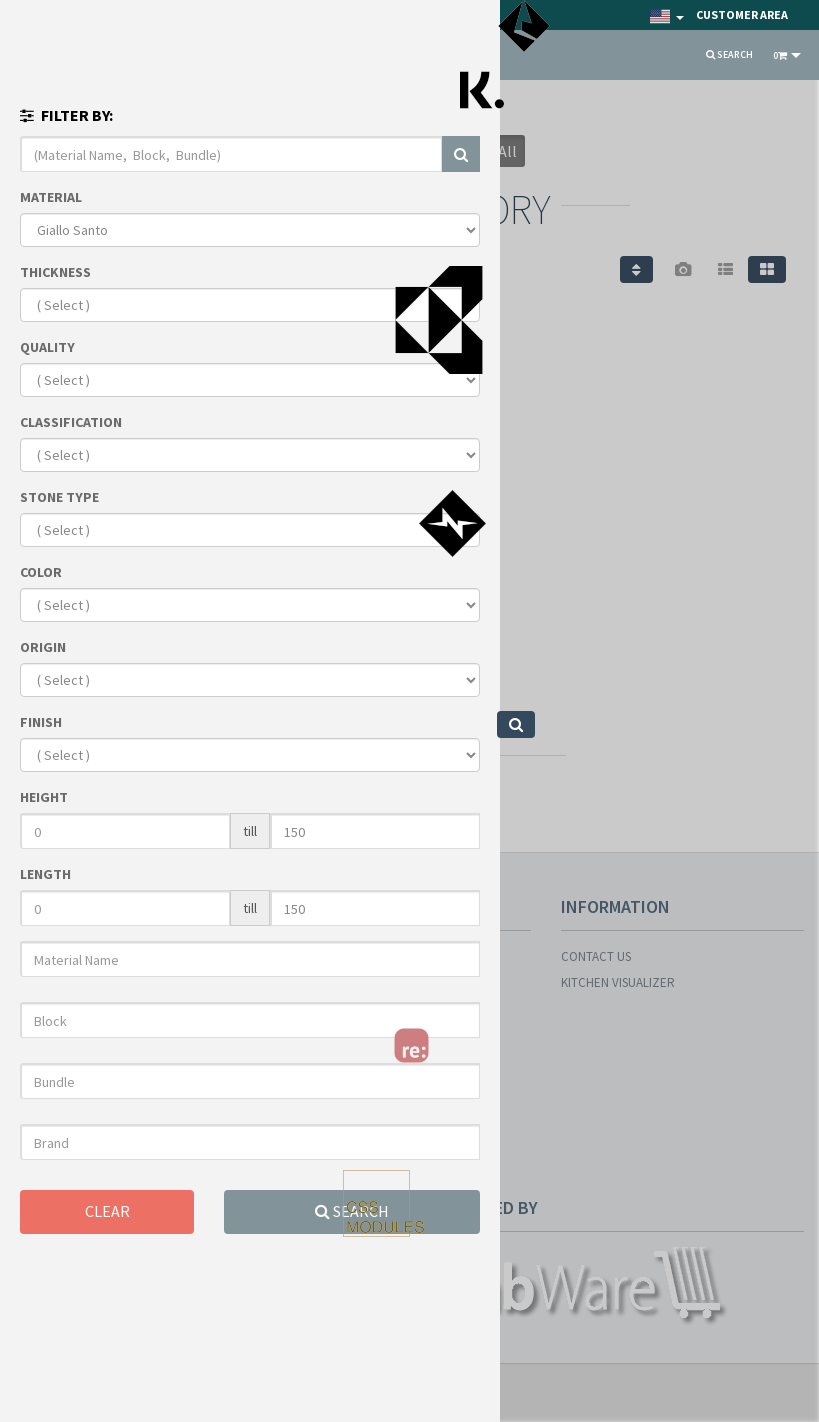  I want to click on pay with Klarna at checkout, so click(482, 90).